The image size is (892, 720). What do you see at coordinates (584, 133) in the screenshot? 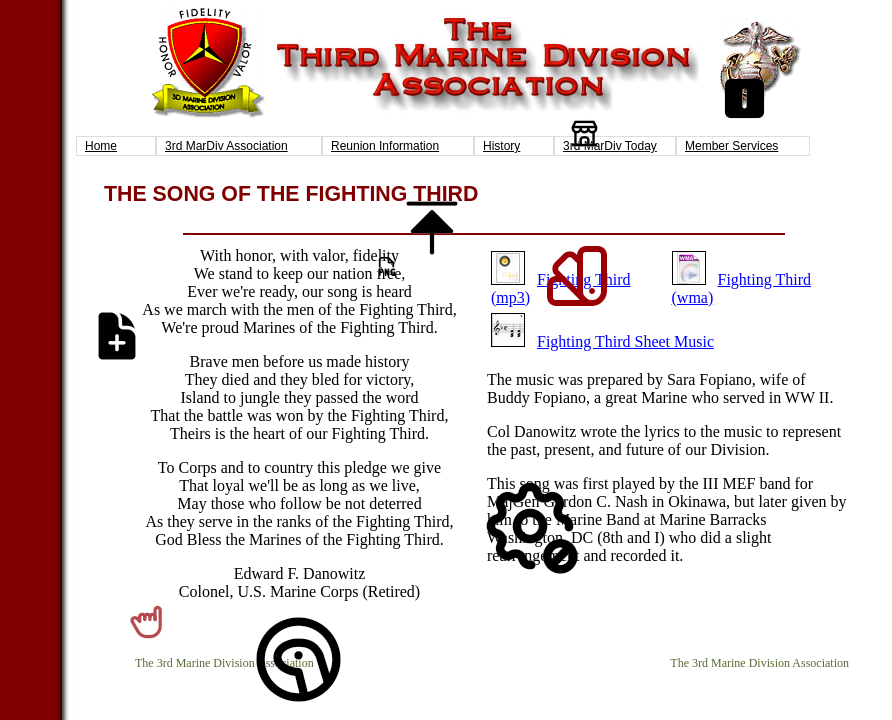
I see `browse or open the store` at bounding box center [584, 133].